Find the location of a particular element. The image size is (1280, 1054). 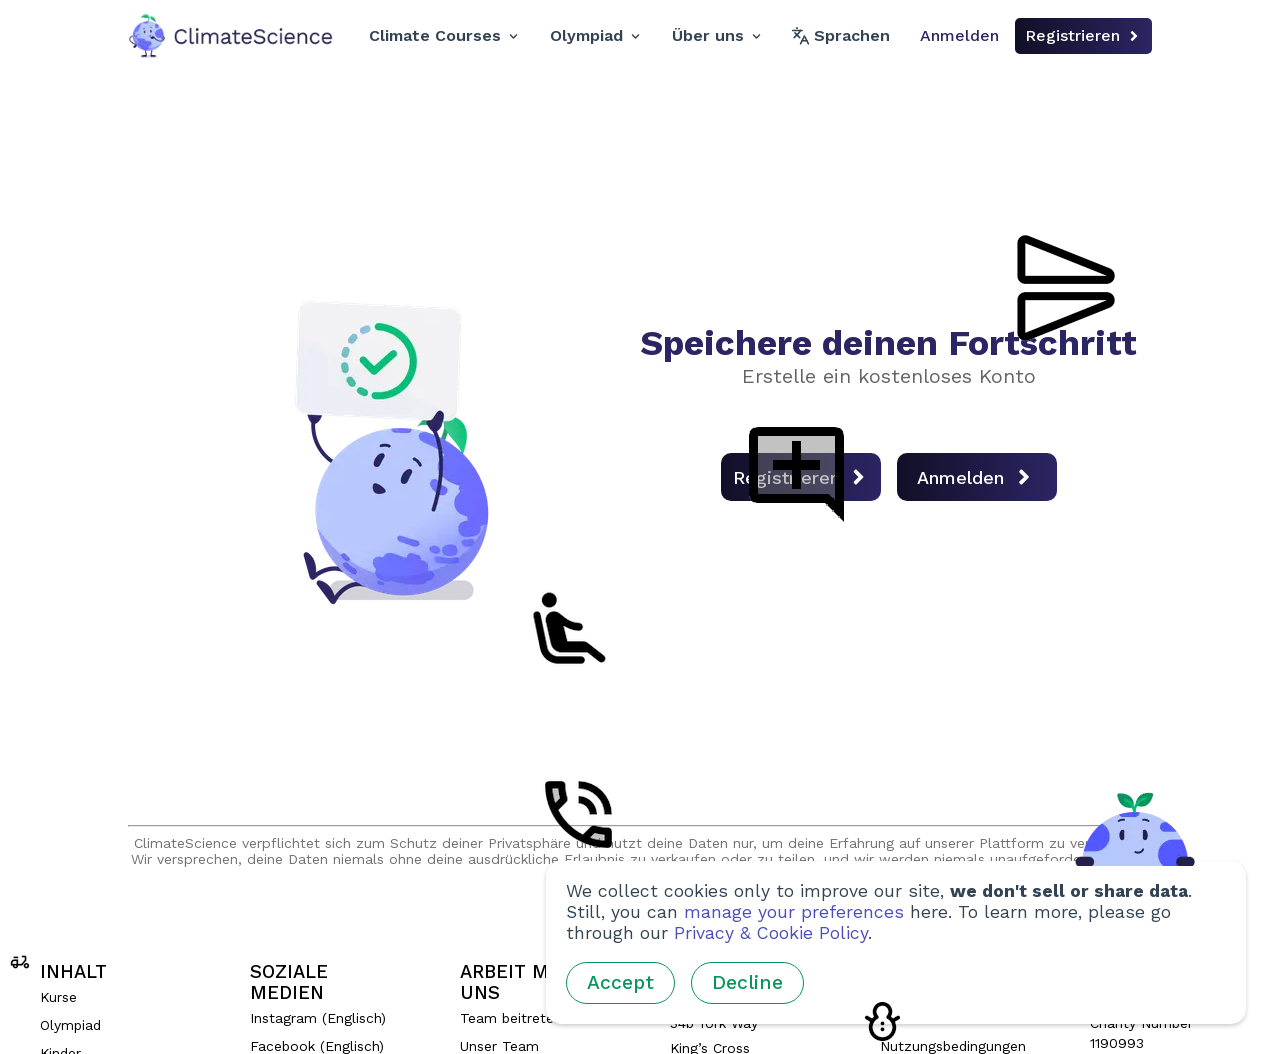

add a new comment is located at coordinates (796, 474).